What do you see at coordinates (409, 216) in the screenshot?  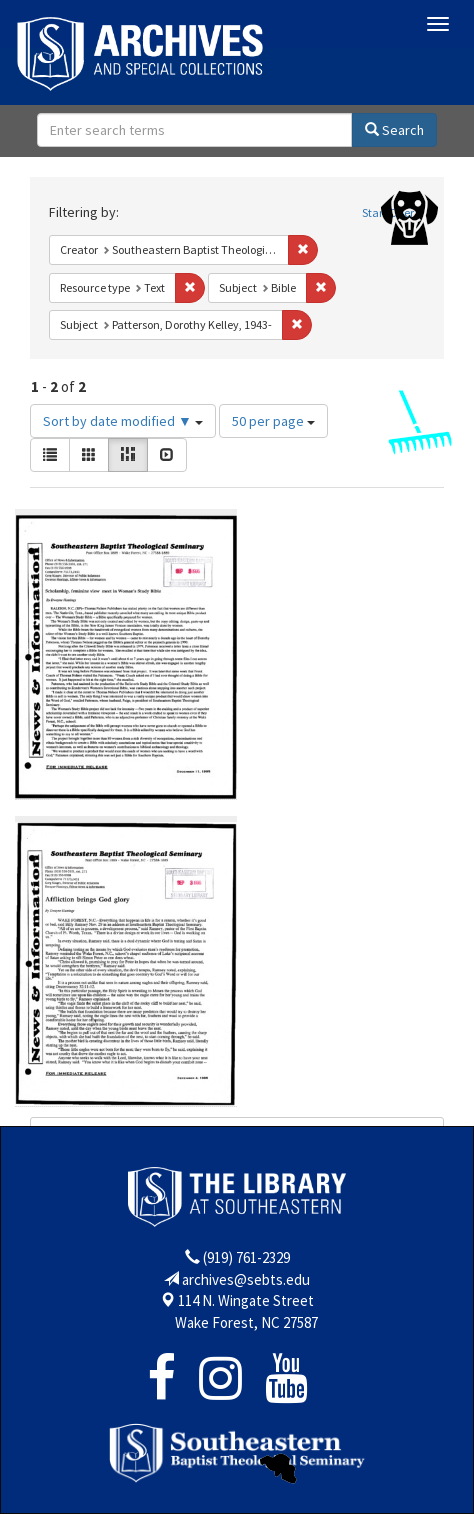 I see `view pet profile or pet-related features` at bounding box center [409, 216].